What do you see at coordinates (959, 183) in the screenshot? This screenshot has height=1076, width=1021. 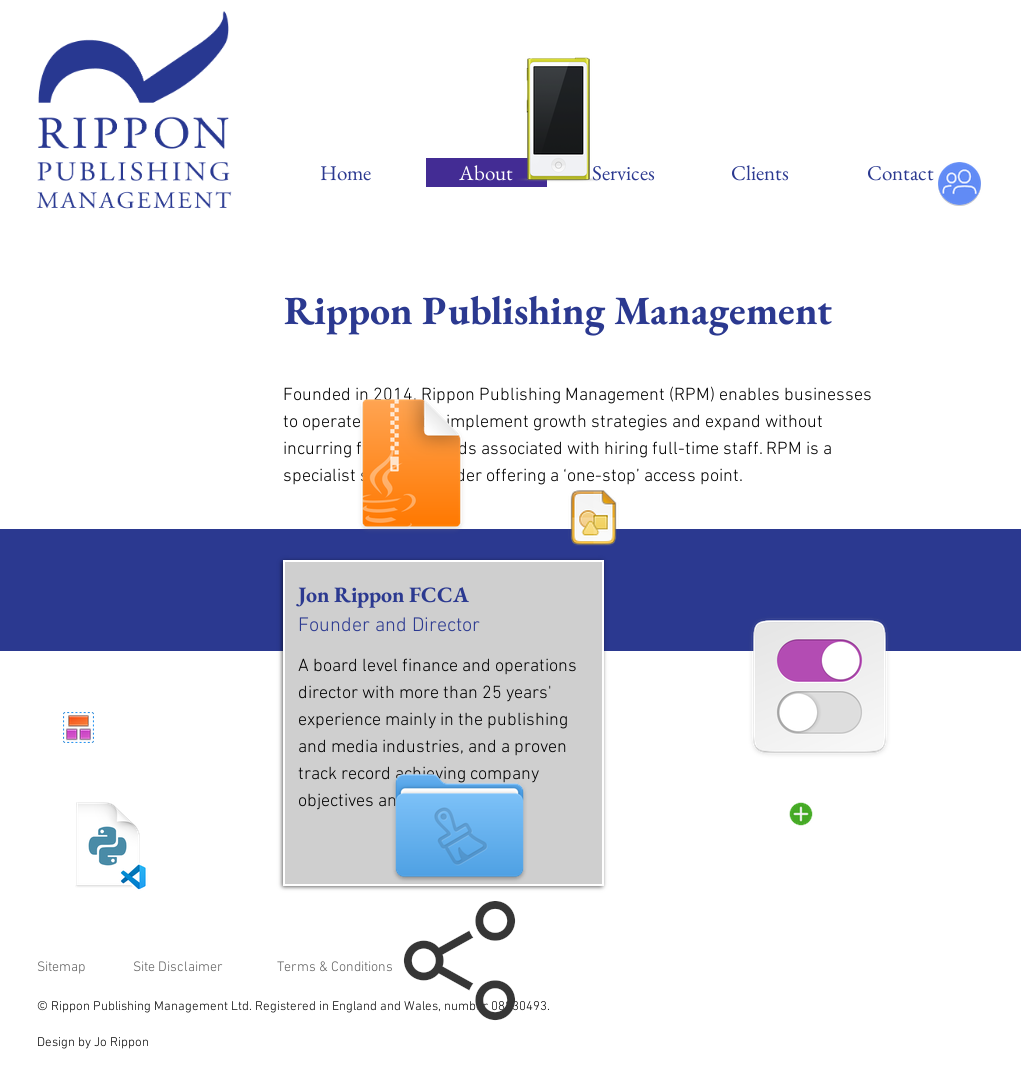 I see `indicates shared or collaborative content` at bounding box center [959, 183].